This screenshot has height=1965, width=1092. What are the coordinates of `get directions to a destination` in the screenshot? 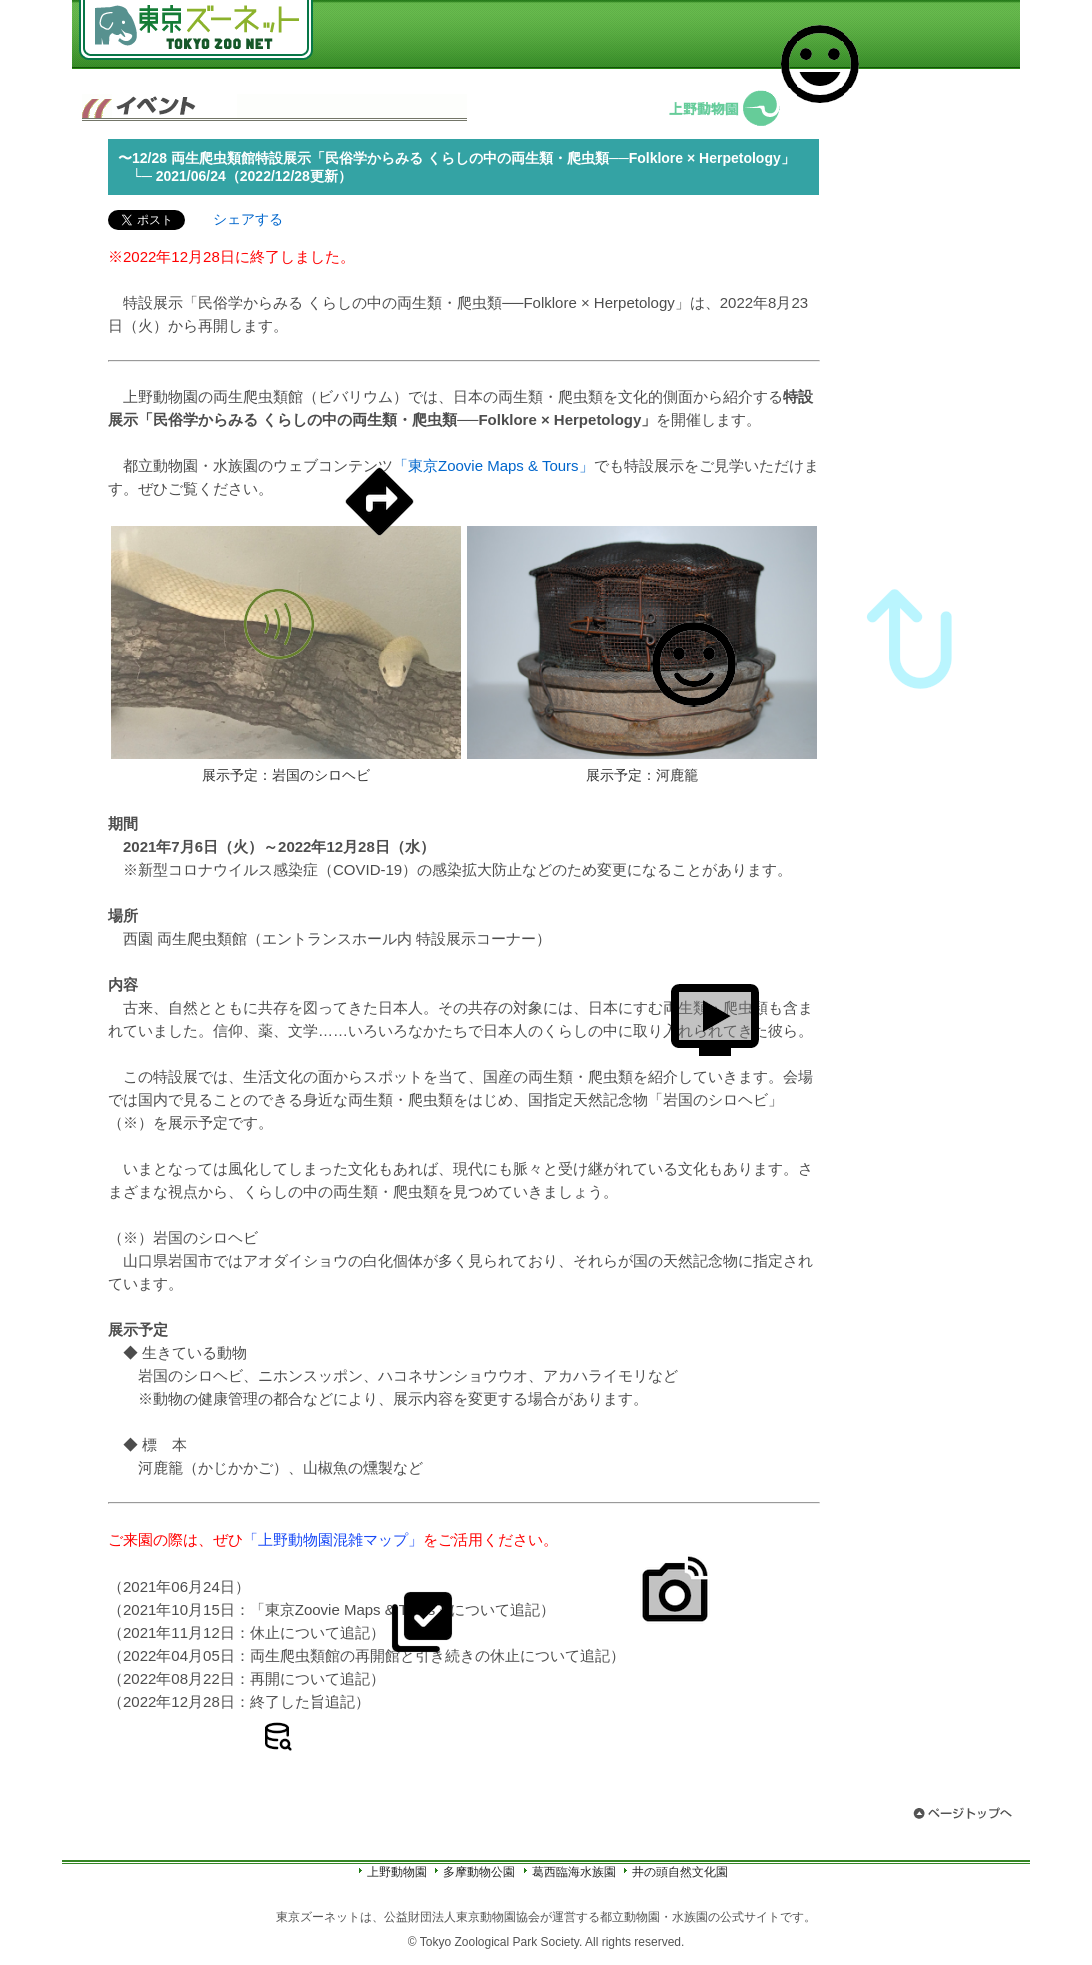 It's located at (379, 501).